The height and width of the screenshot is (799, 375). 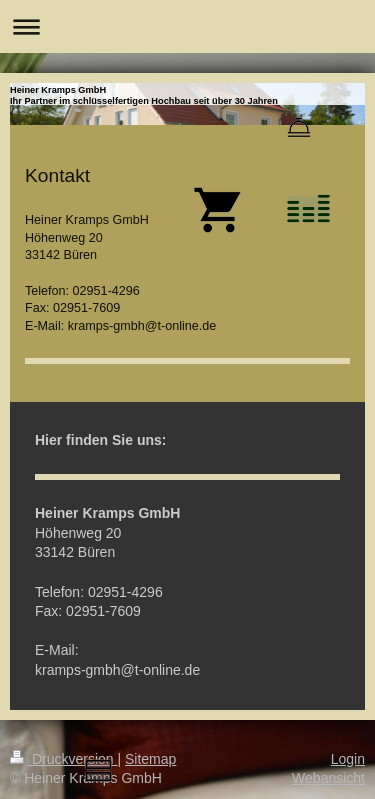 What do you see at coordinates (98, 770) in the screenshot?
I see `switch to row layout view` at bounding box center [98, 770].